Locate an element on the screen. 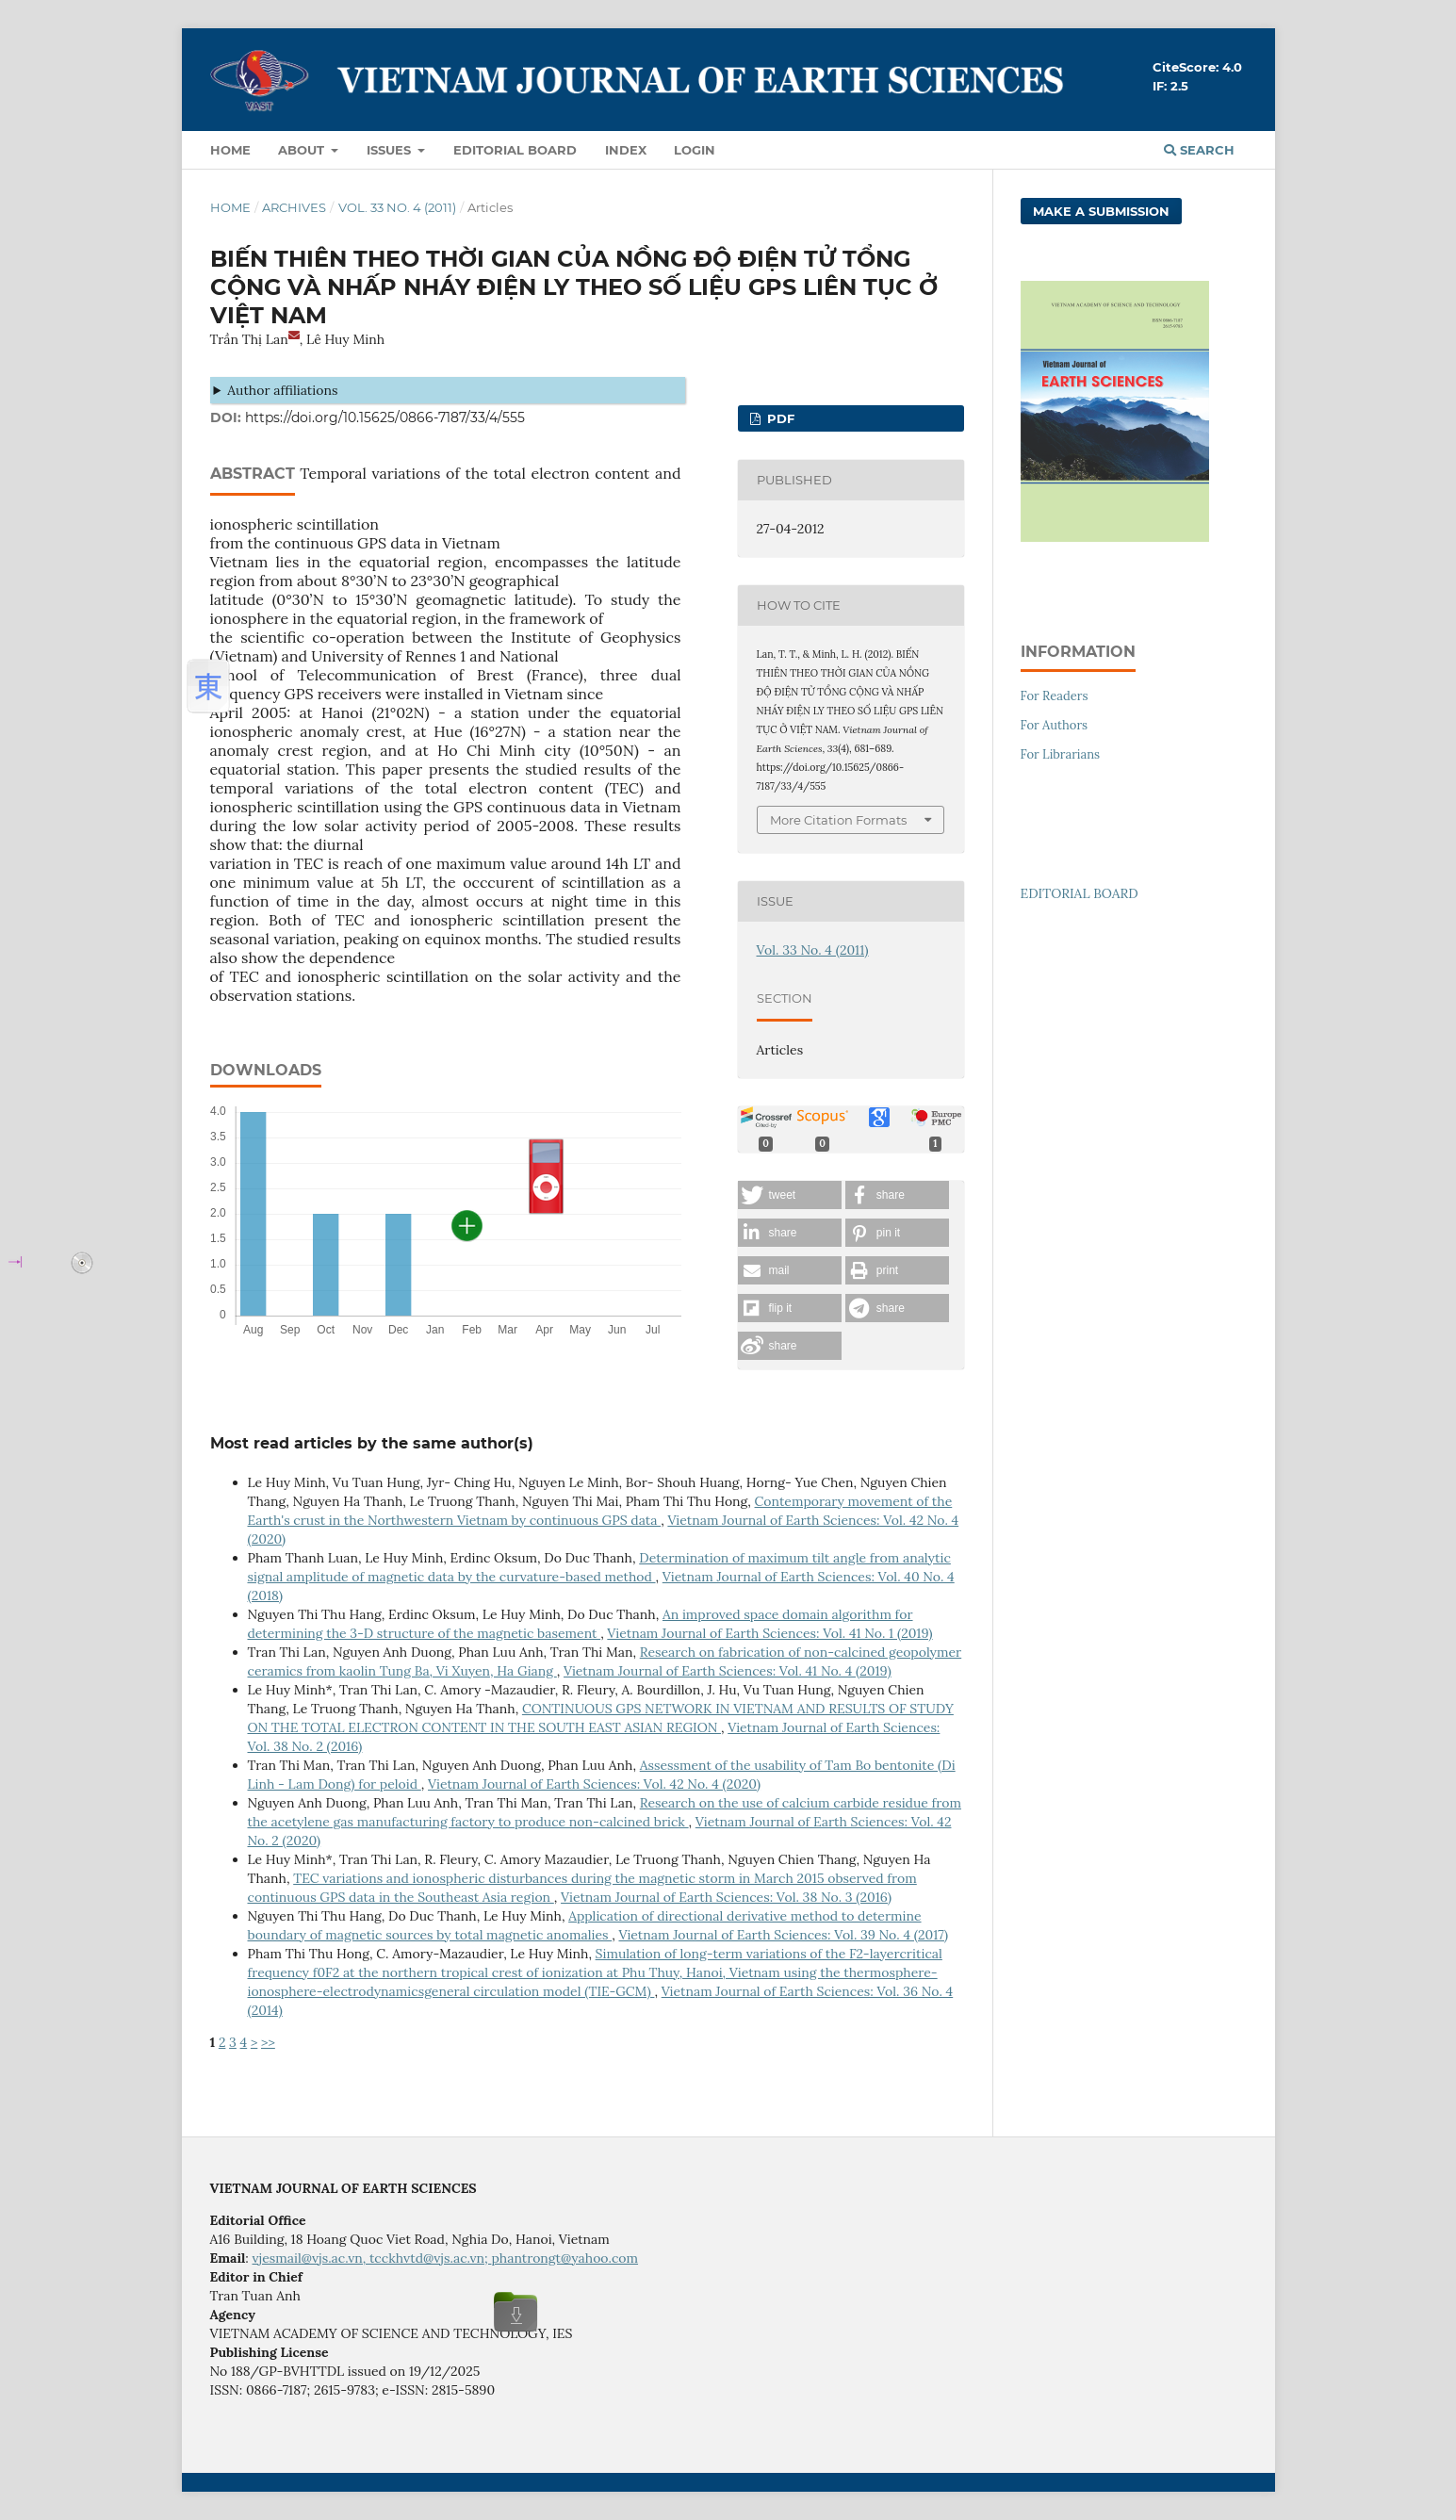 Image resolution: width=1456 pixels, height=2520 pixels. unmount or eject a DVD disc is located at coordinates (82, 1263).